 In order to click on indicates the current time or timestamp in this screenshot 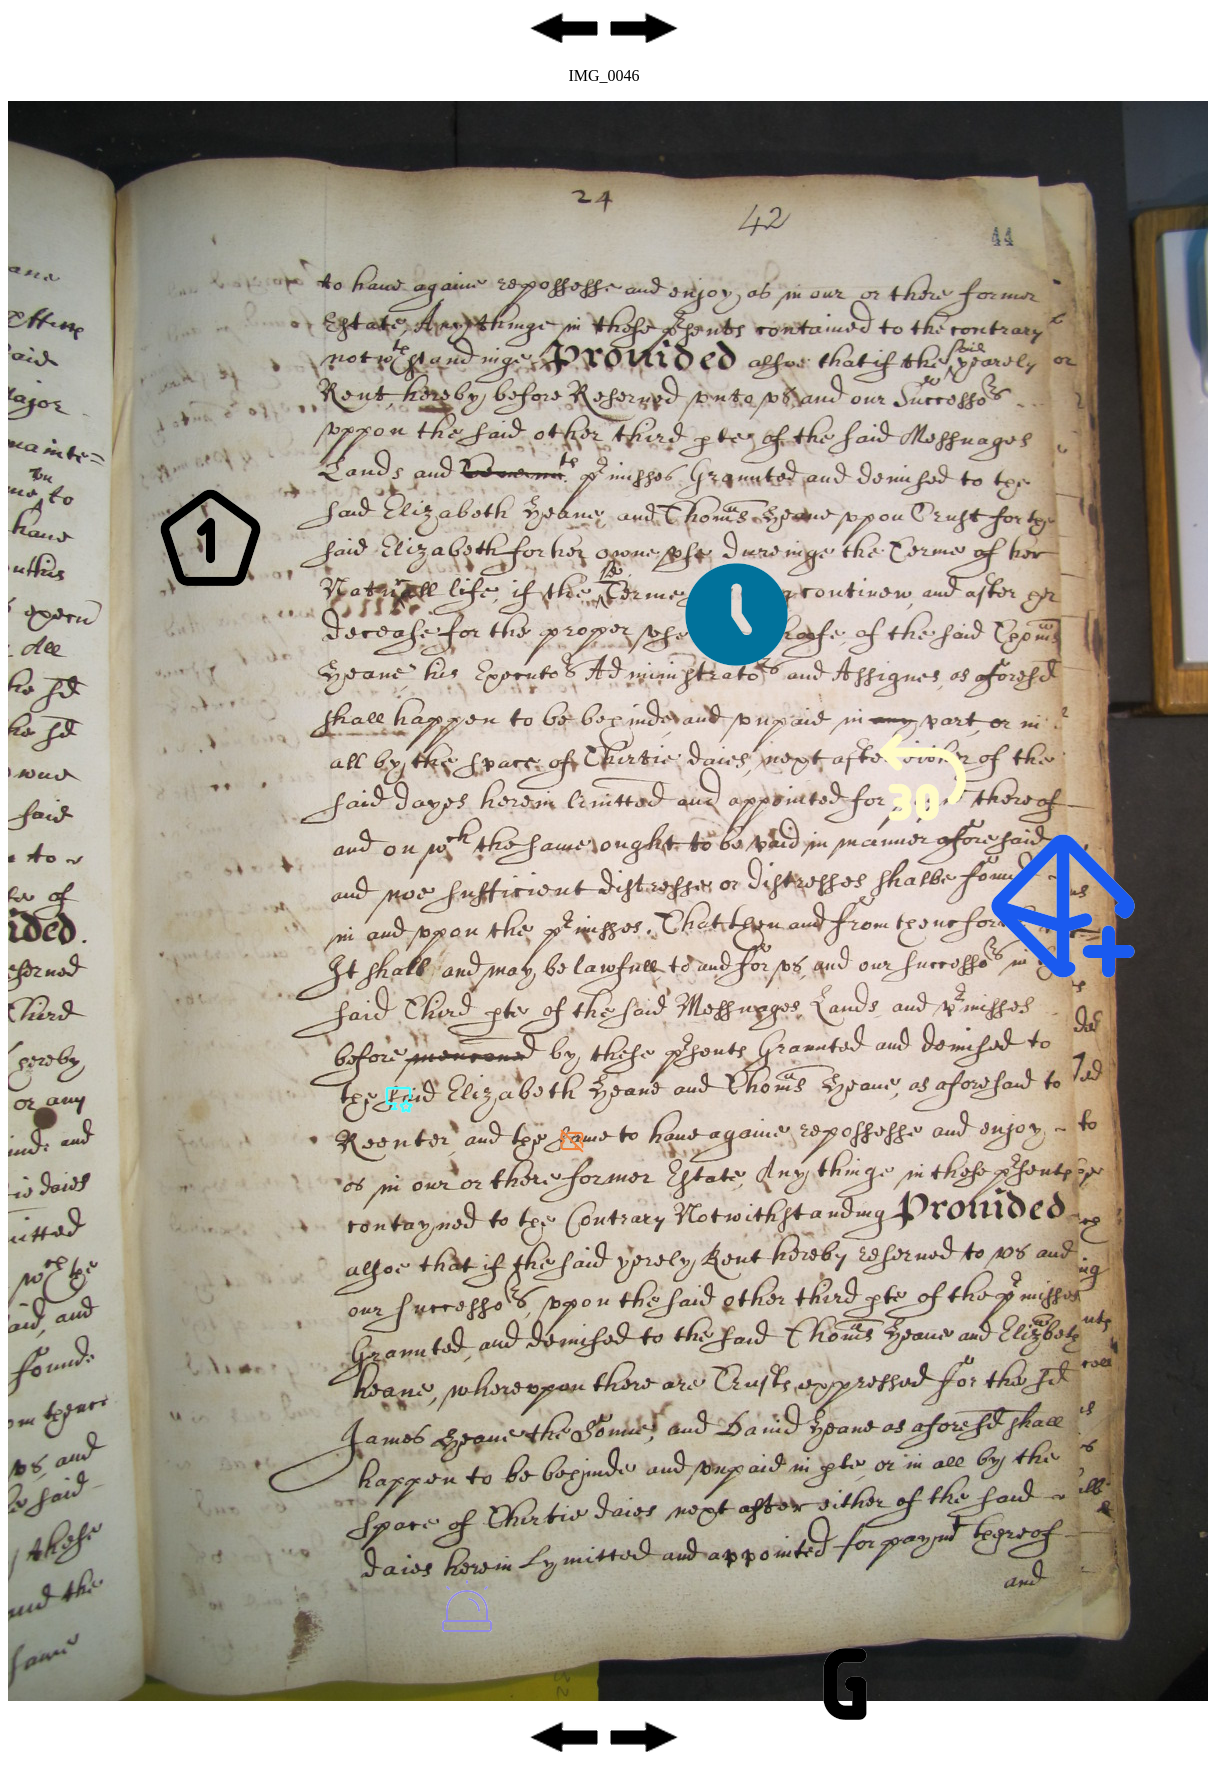, I will do `click(736, 614)`.